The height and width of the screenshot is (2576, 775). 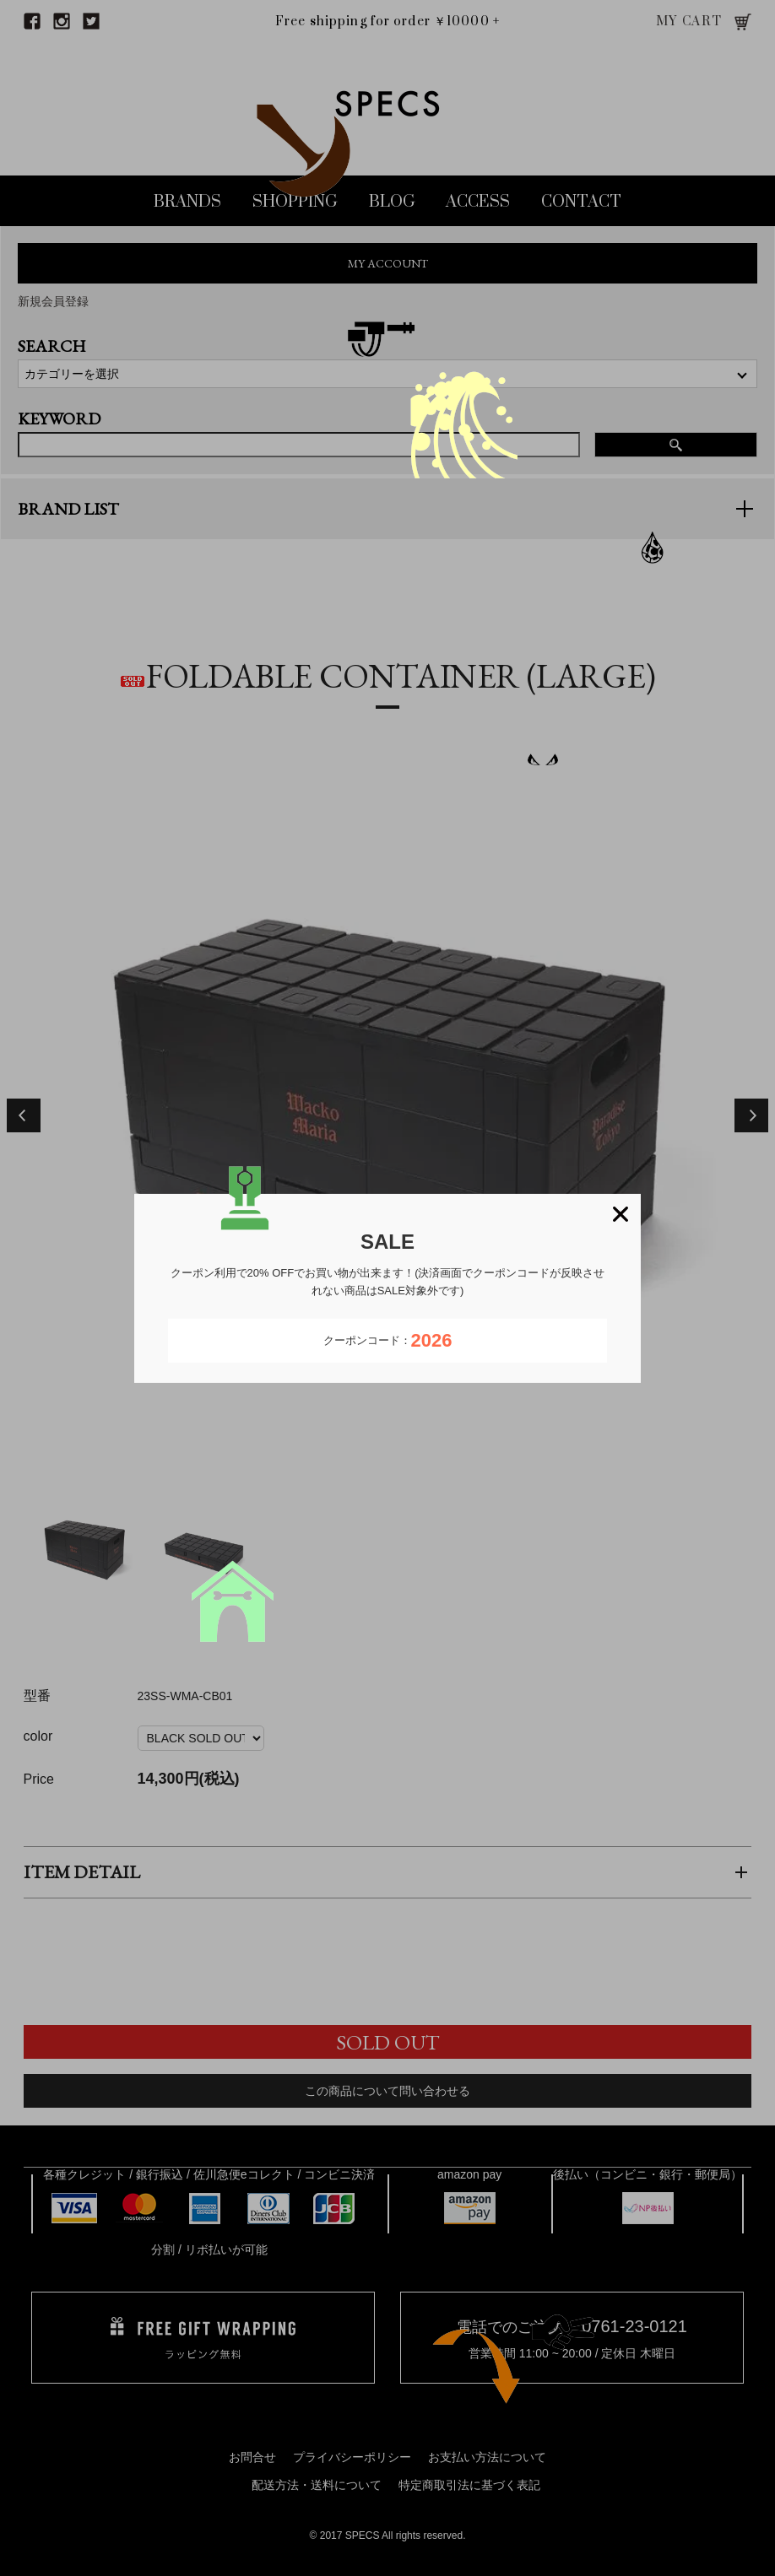 What do you see at coordinates (381, 330) in the screenshot?
I see `select minigun weapon` at bounding box center [381, 330].